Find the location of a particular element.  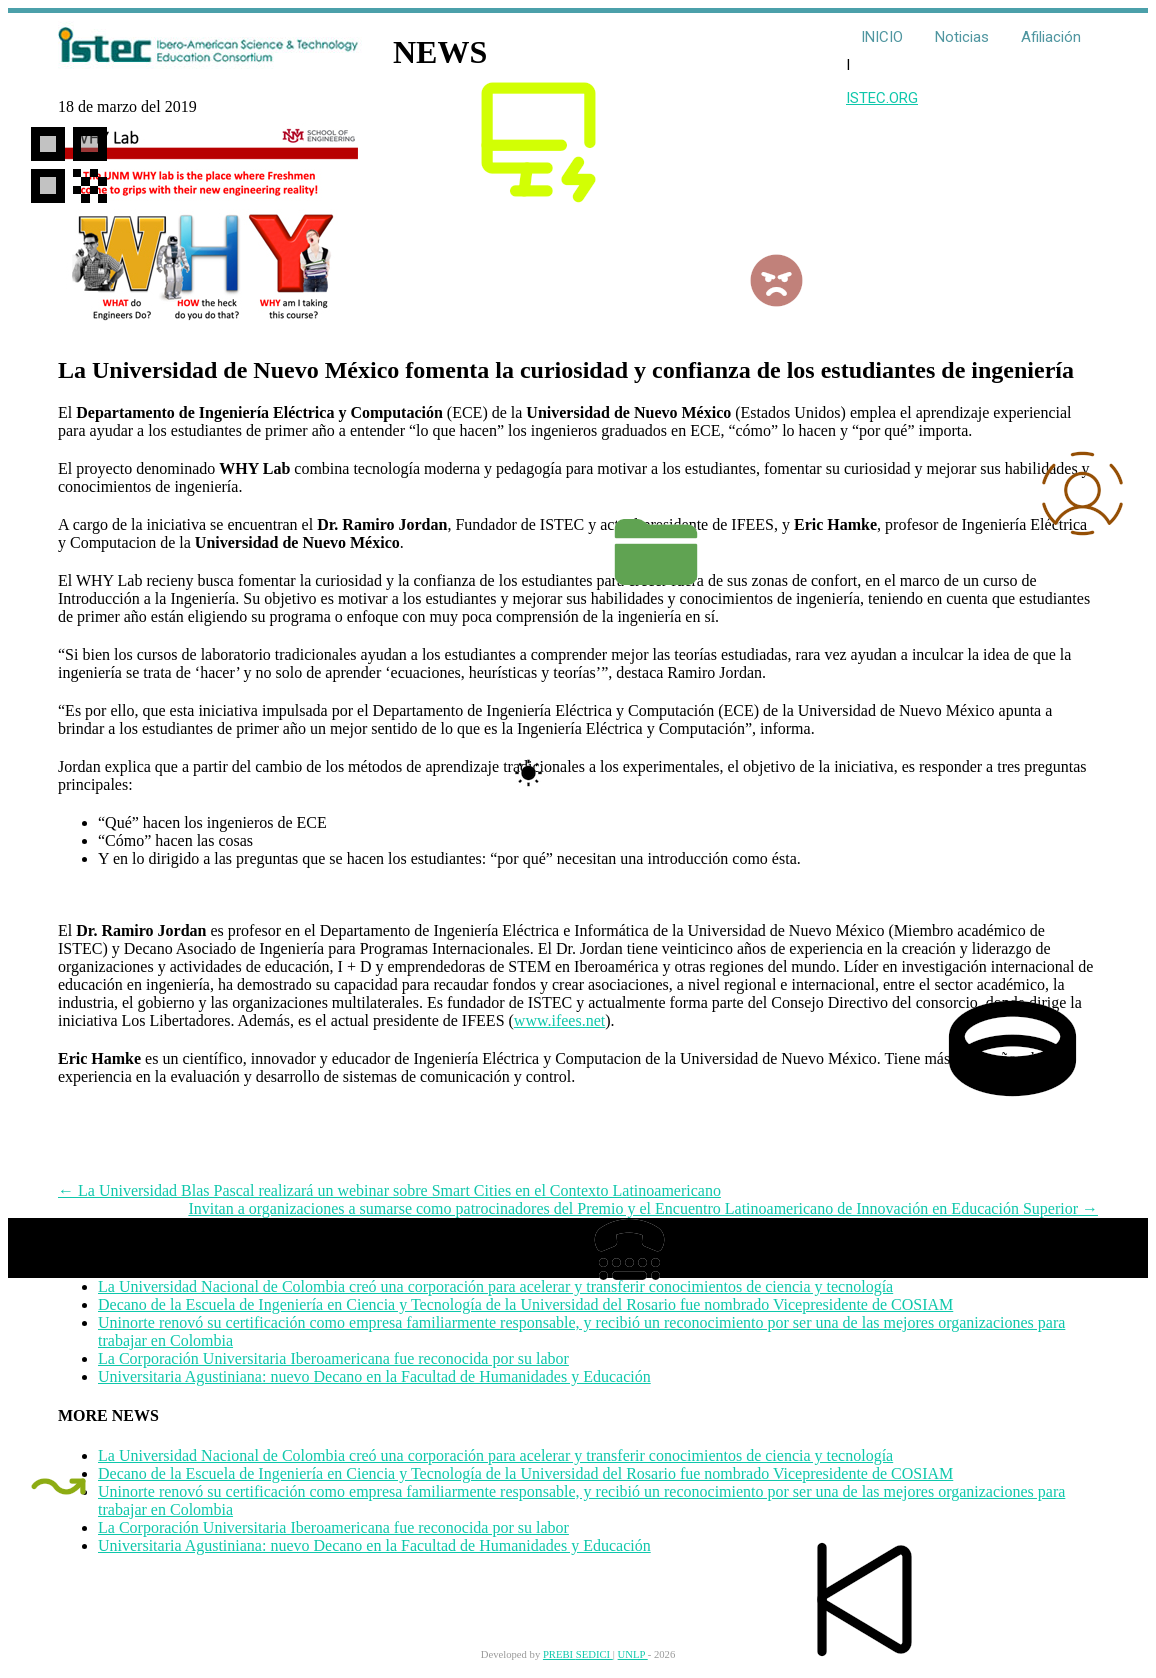

indicates a ring or jewelry item is located at coordinates (1012, 1048).